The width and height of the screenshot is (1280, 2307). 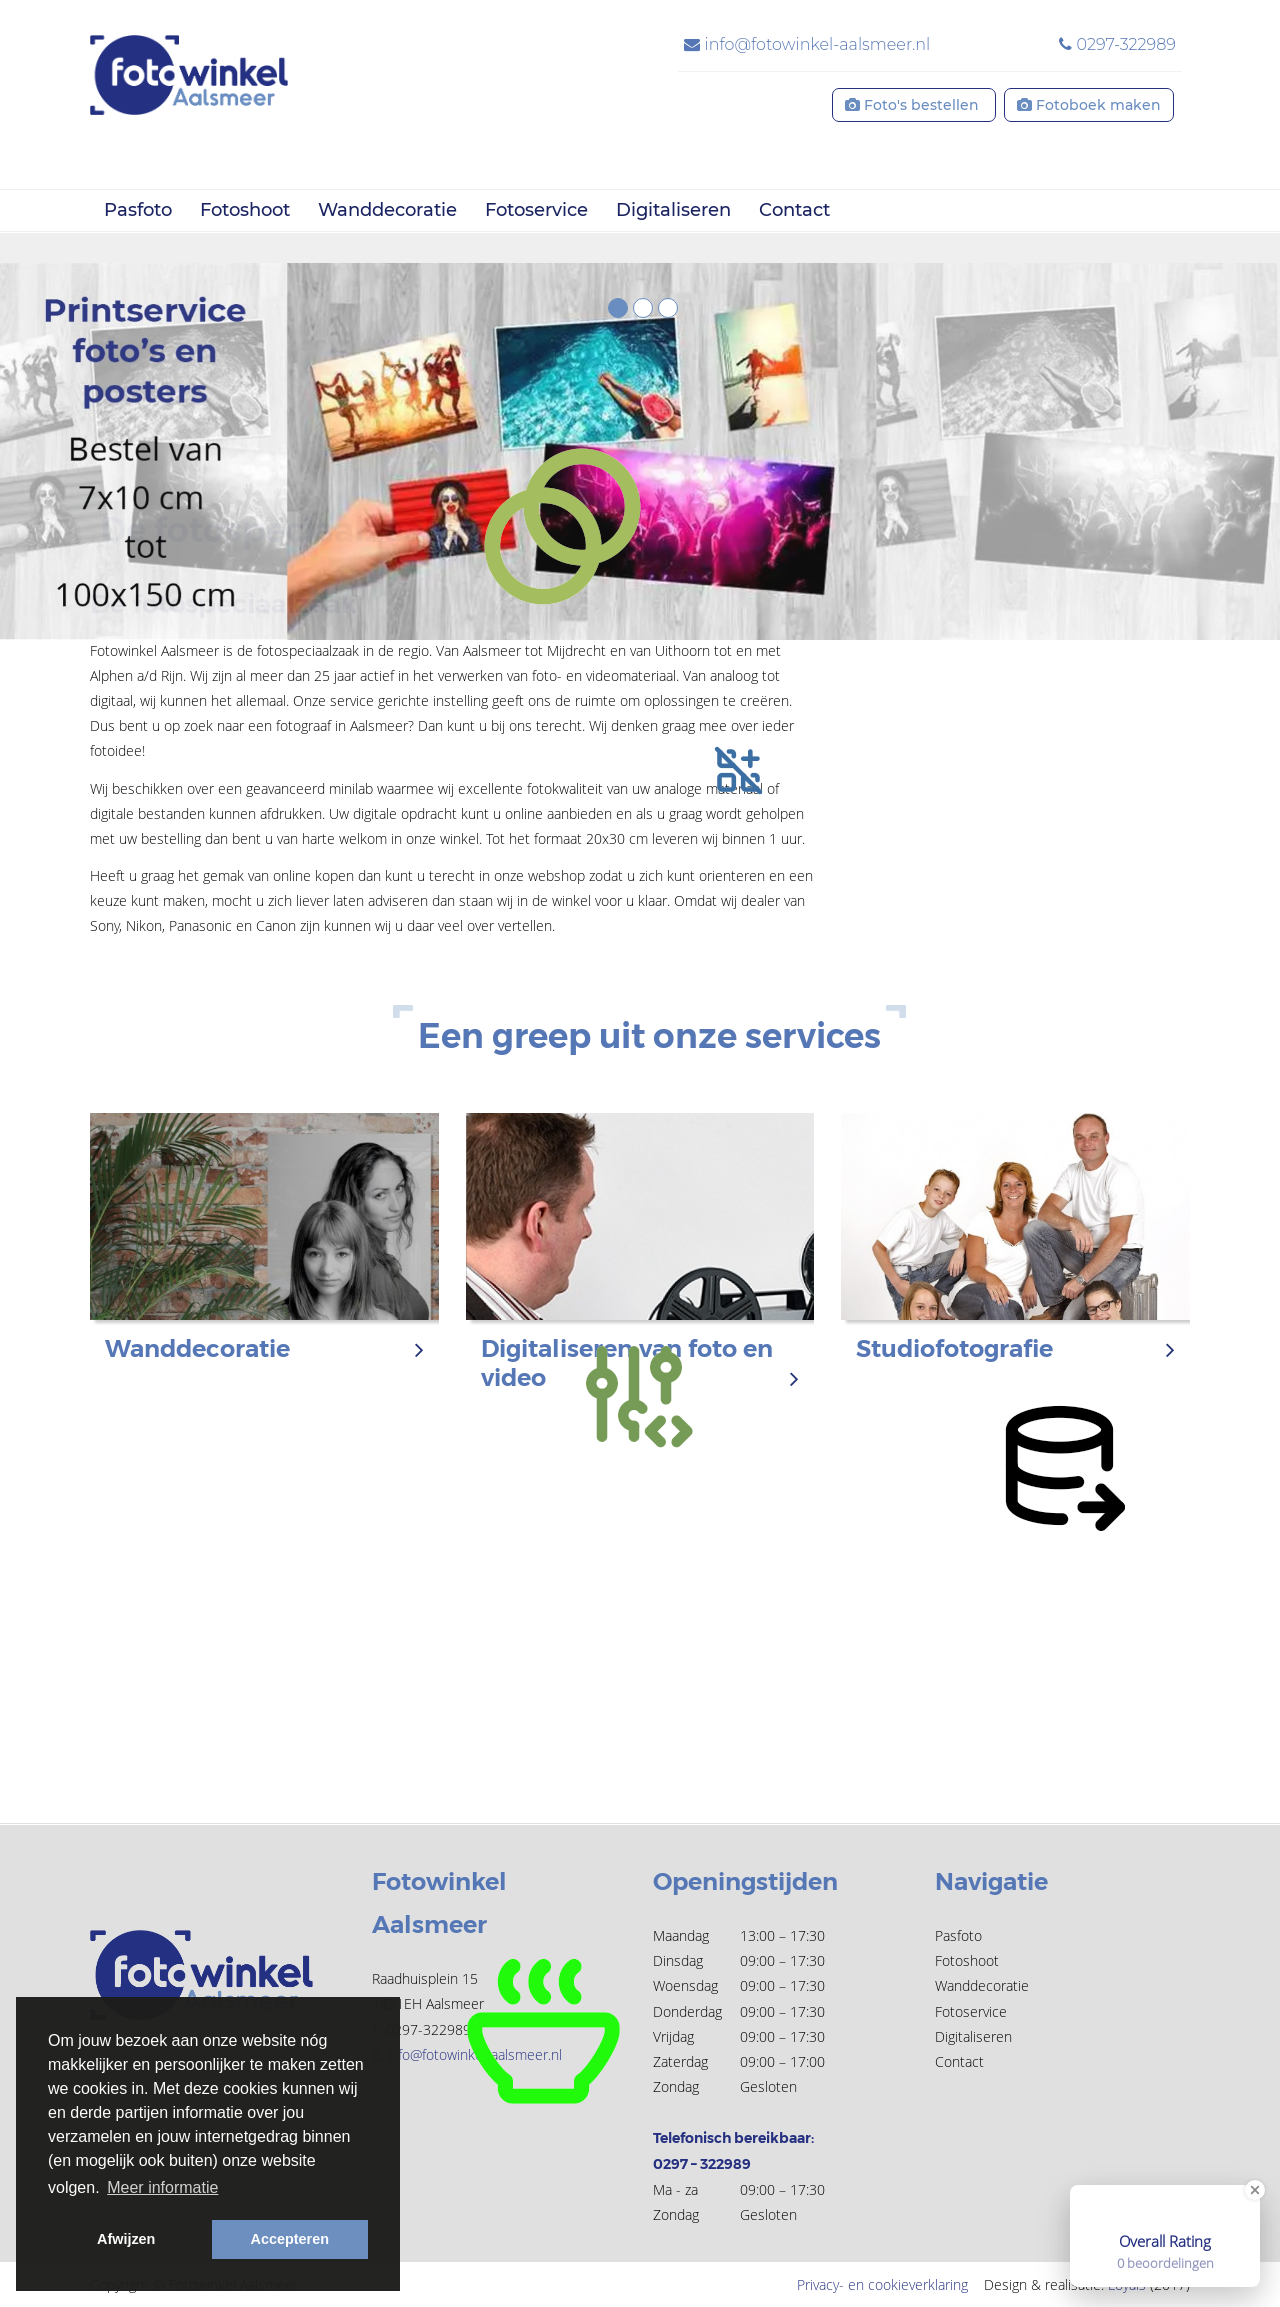 What do you see at coordinates (562, 526) in the screenshot?
I see `toggle blend mode settings` at bounding box center [562, 526].